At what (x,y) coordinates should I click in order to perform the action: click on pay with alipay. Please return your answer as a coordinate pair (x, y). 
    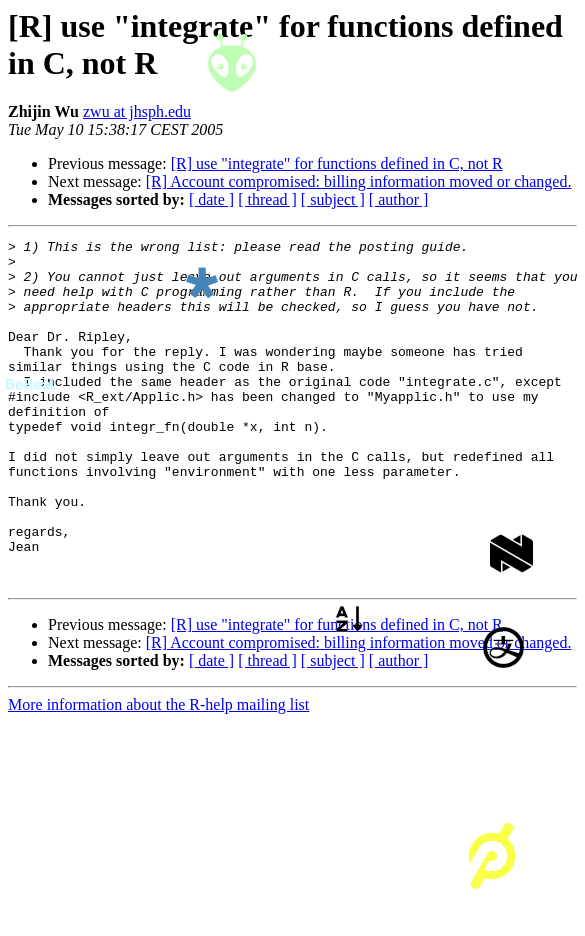
    Looking at the image, I should click on (503, 647).